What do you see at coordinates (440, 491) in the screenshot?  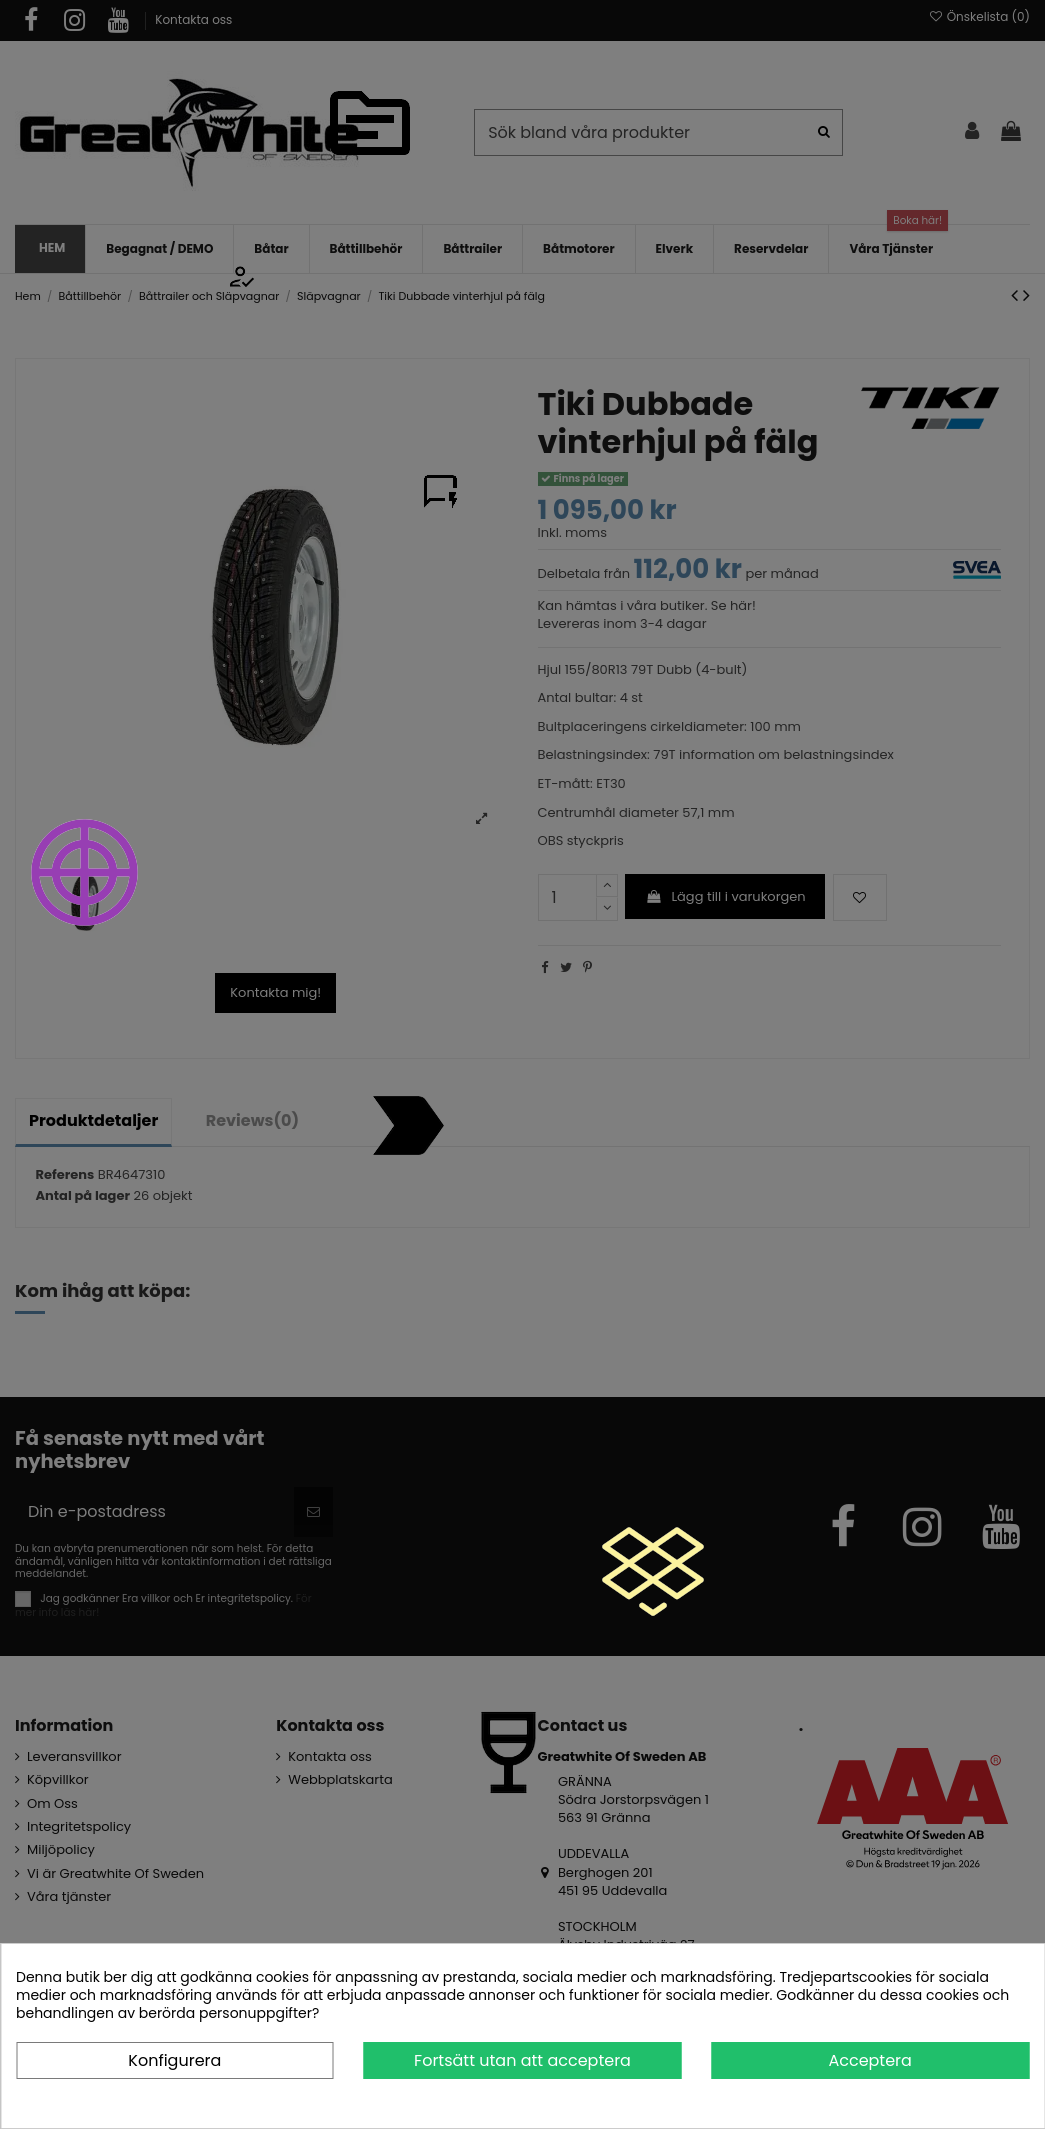 I see `send a quick reply to a message` at bounding box center [440, 491].